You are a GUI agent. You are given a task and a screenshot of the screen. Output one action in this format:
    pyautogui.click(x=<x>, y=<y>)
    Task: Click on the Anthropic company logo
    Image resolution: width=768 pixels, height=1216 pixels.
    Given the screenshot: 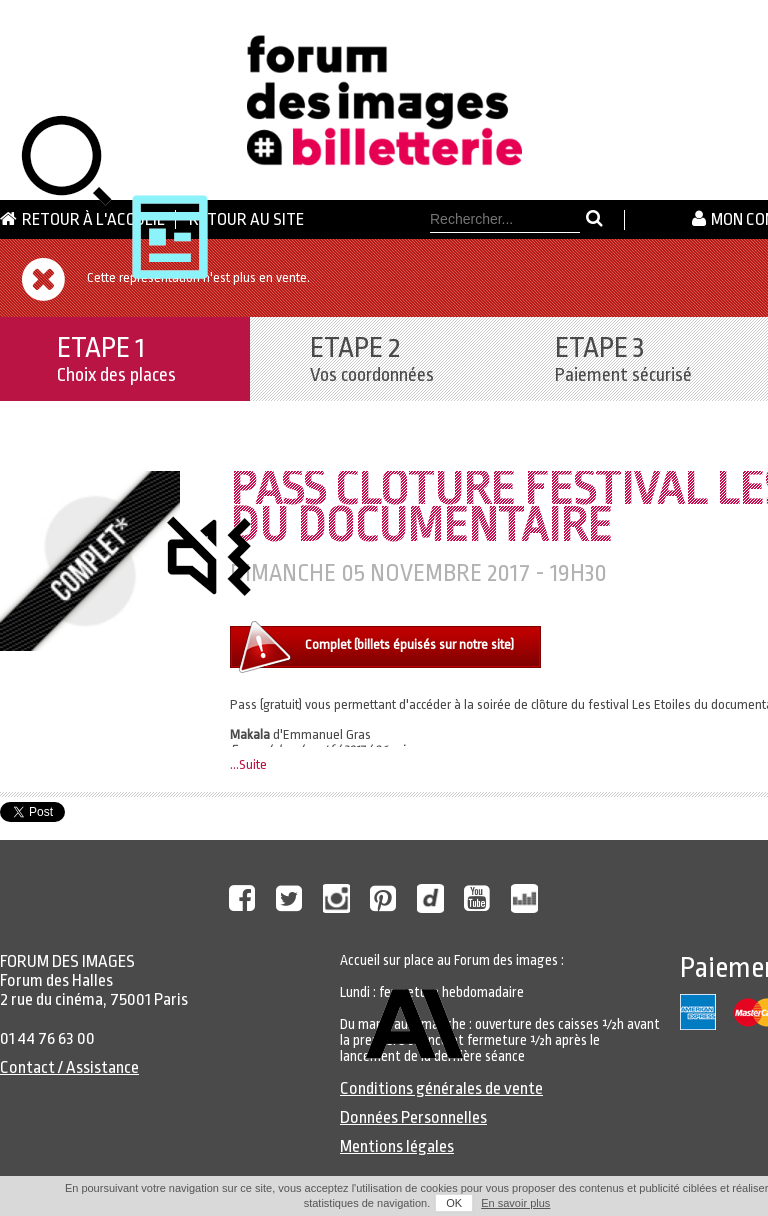 What is the action you would take?
    pyautogui.click(x=414, y=1021)
    